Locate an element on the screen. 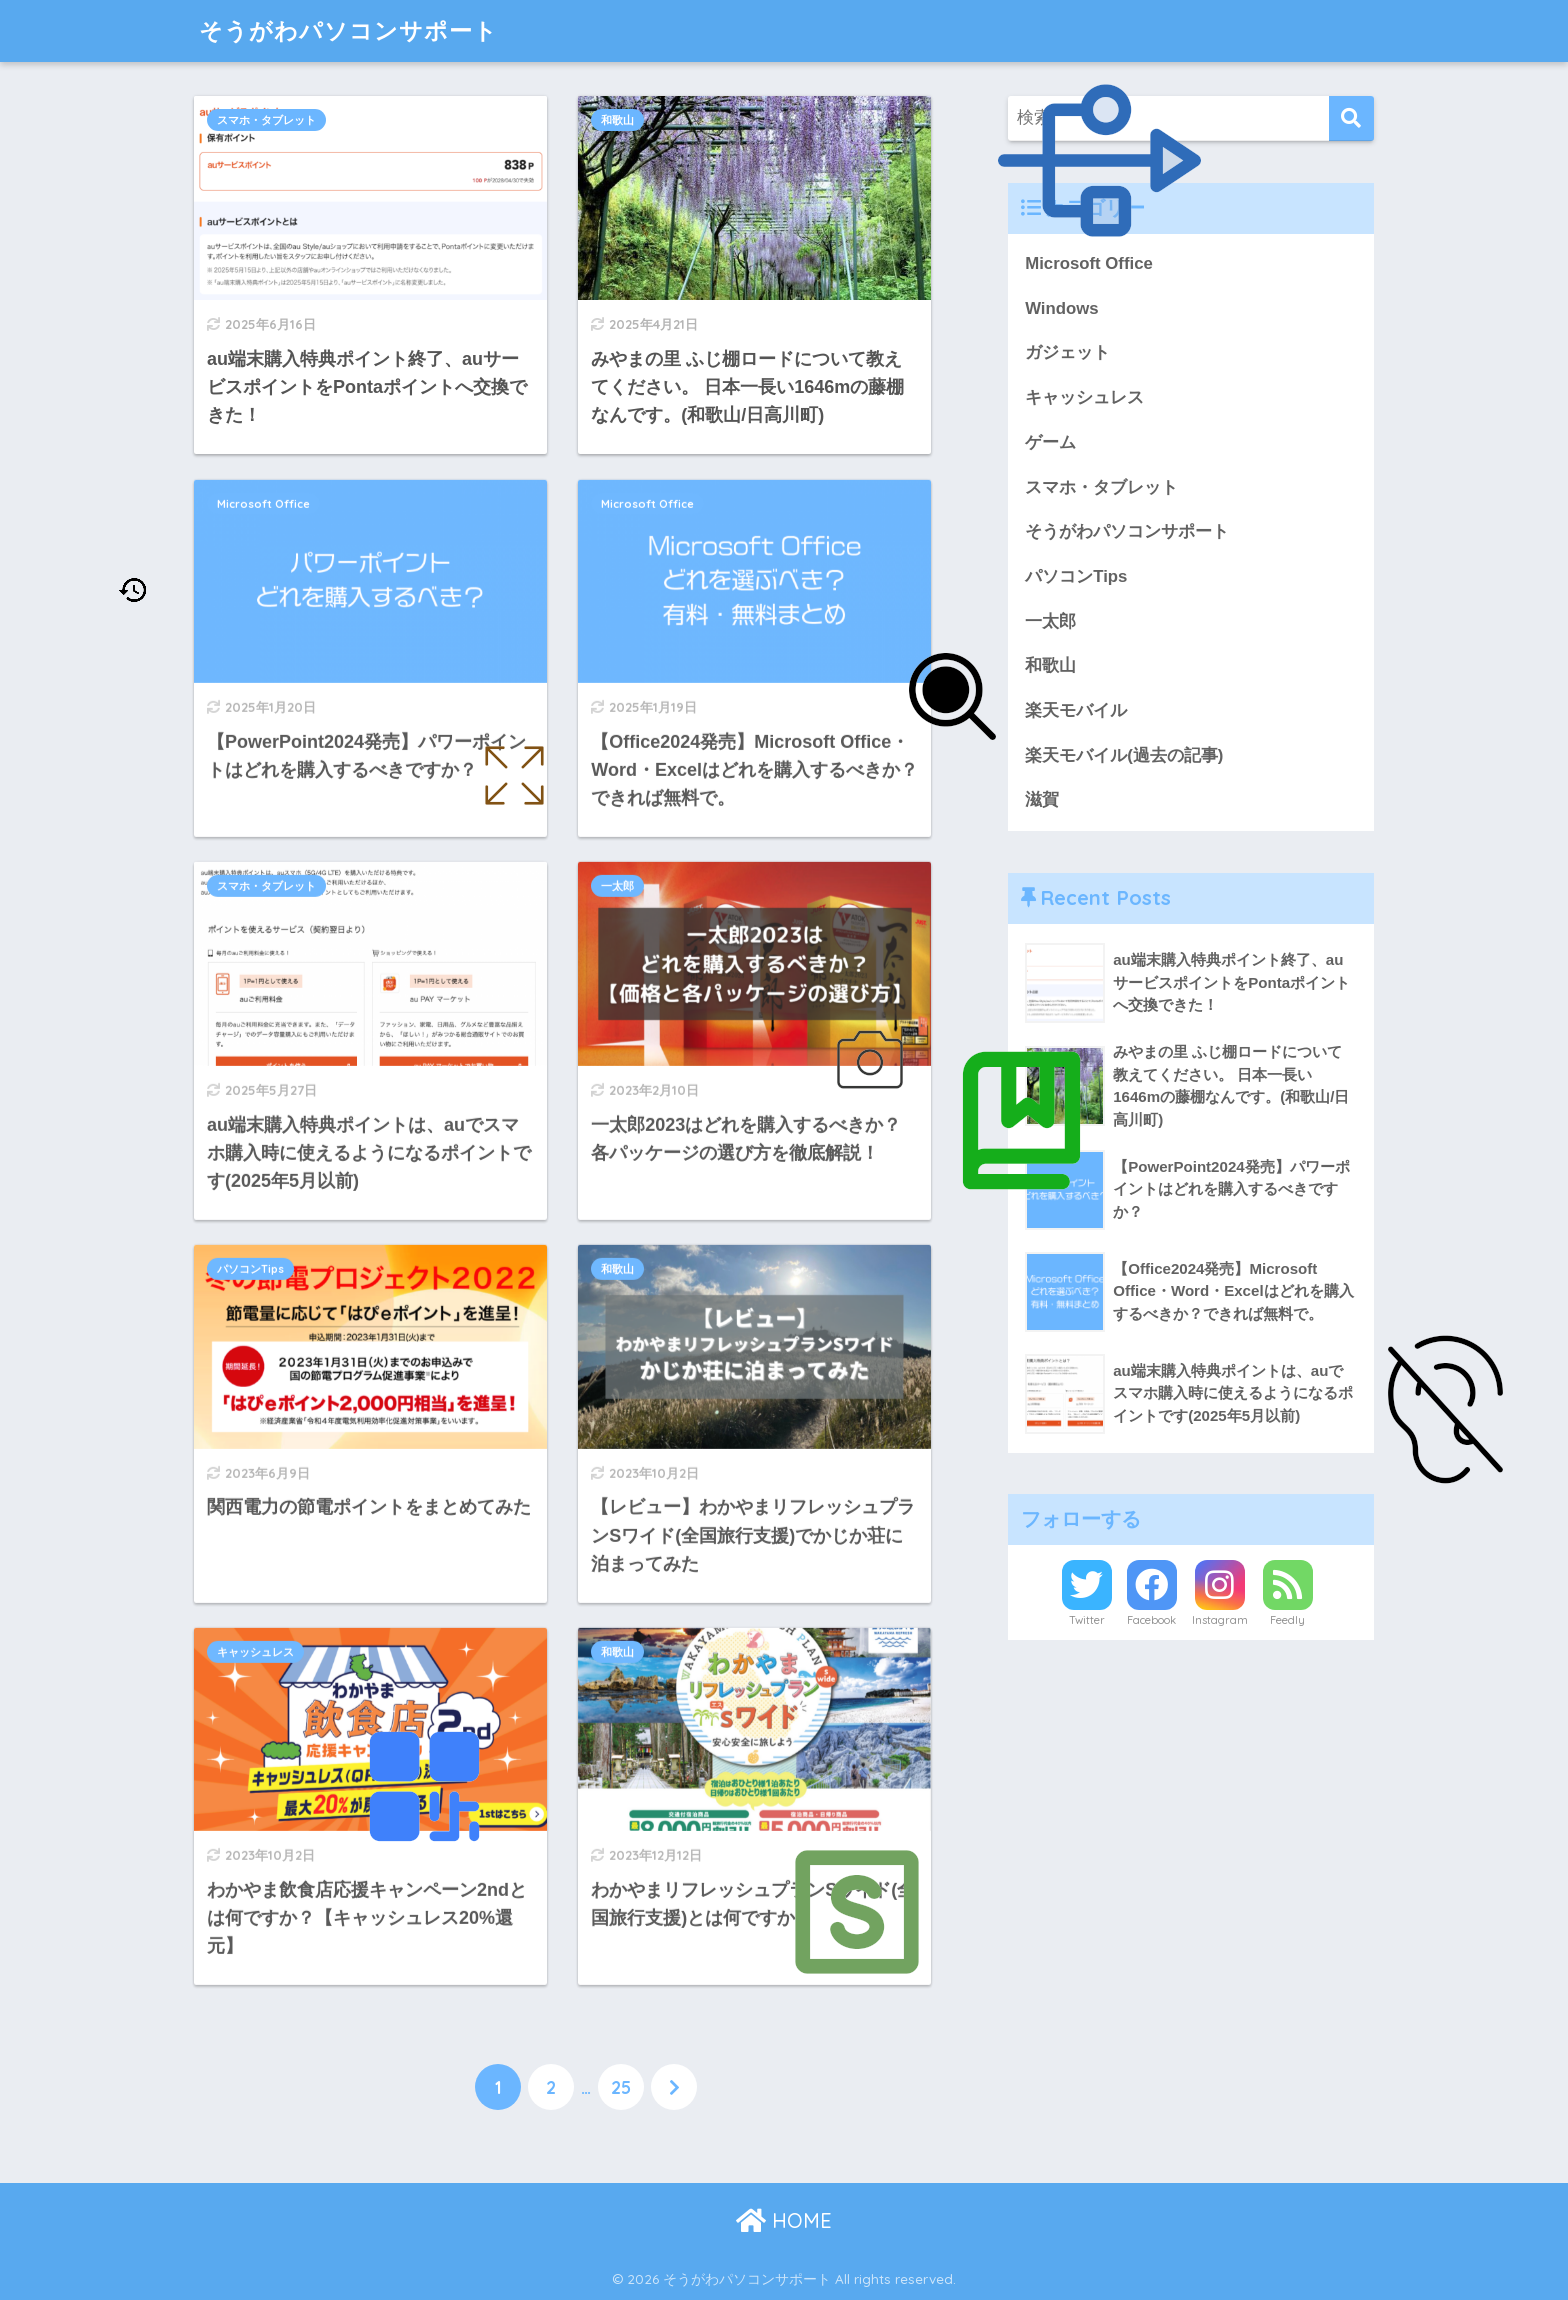  expand to fullscreen mode is located at coordinates (514, 775).